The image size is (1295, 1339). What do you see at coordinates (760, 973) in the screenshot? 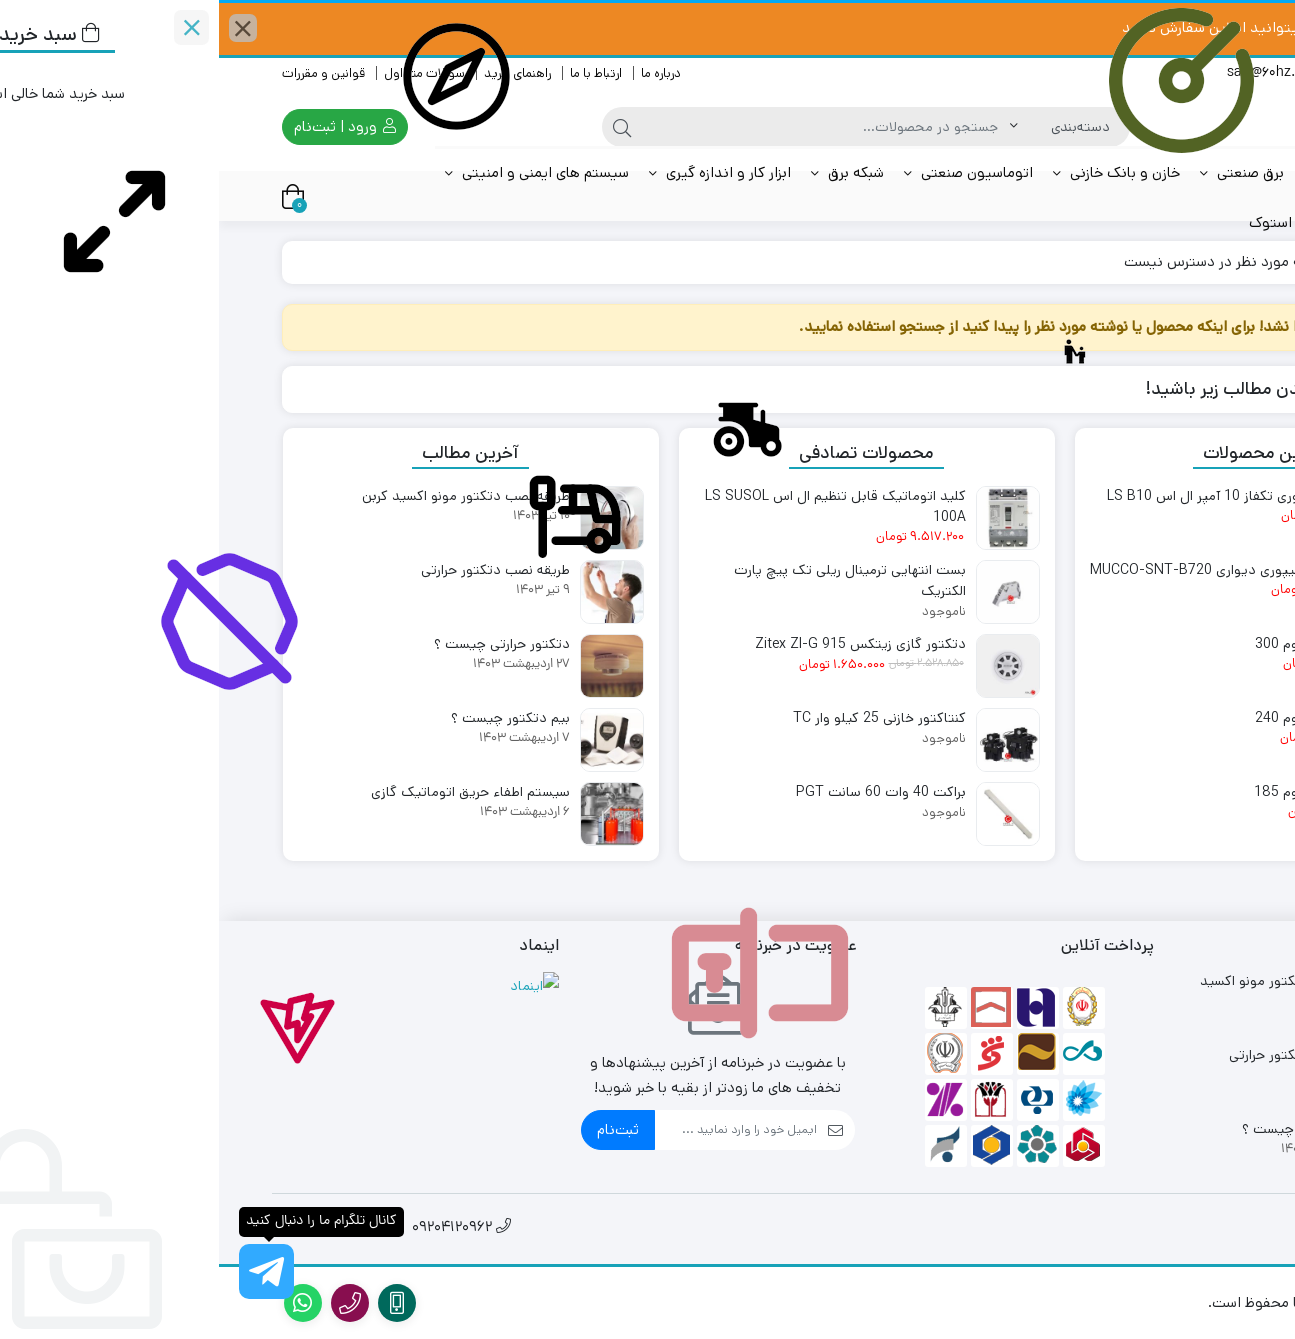
I see `enter or edit text in a form field` at bounding box center [760, 973].